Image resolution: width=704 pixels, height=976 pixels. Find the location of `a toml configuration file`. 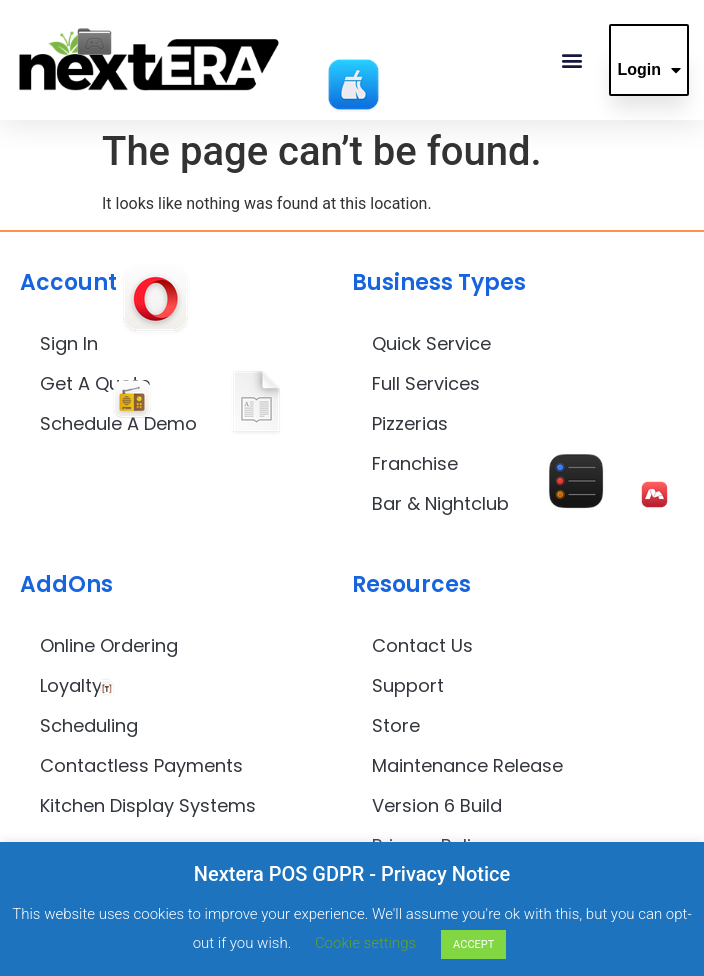

a toml configuration file is located at coordinates (107, 687).